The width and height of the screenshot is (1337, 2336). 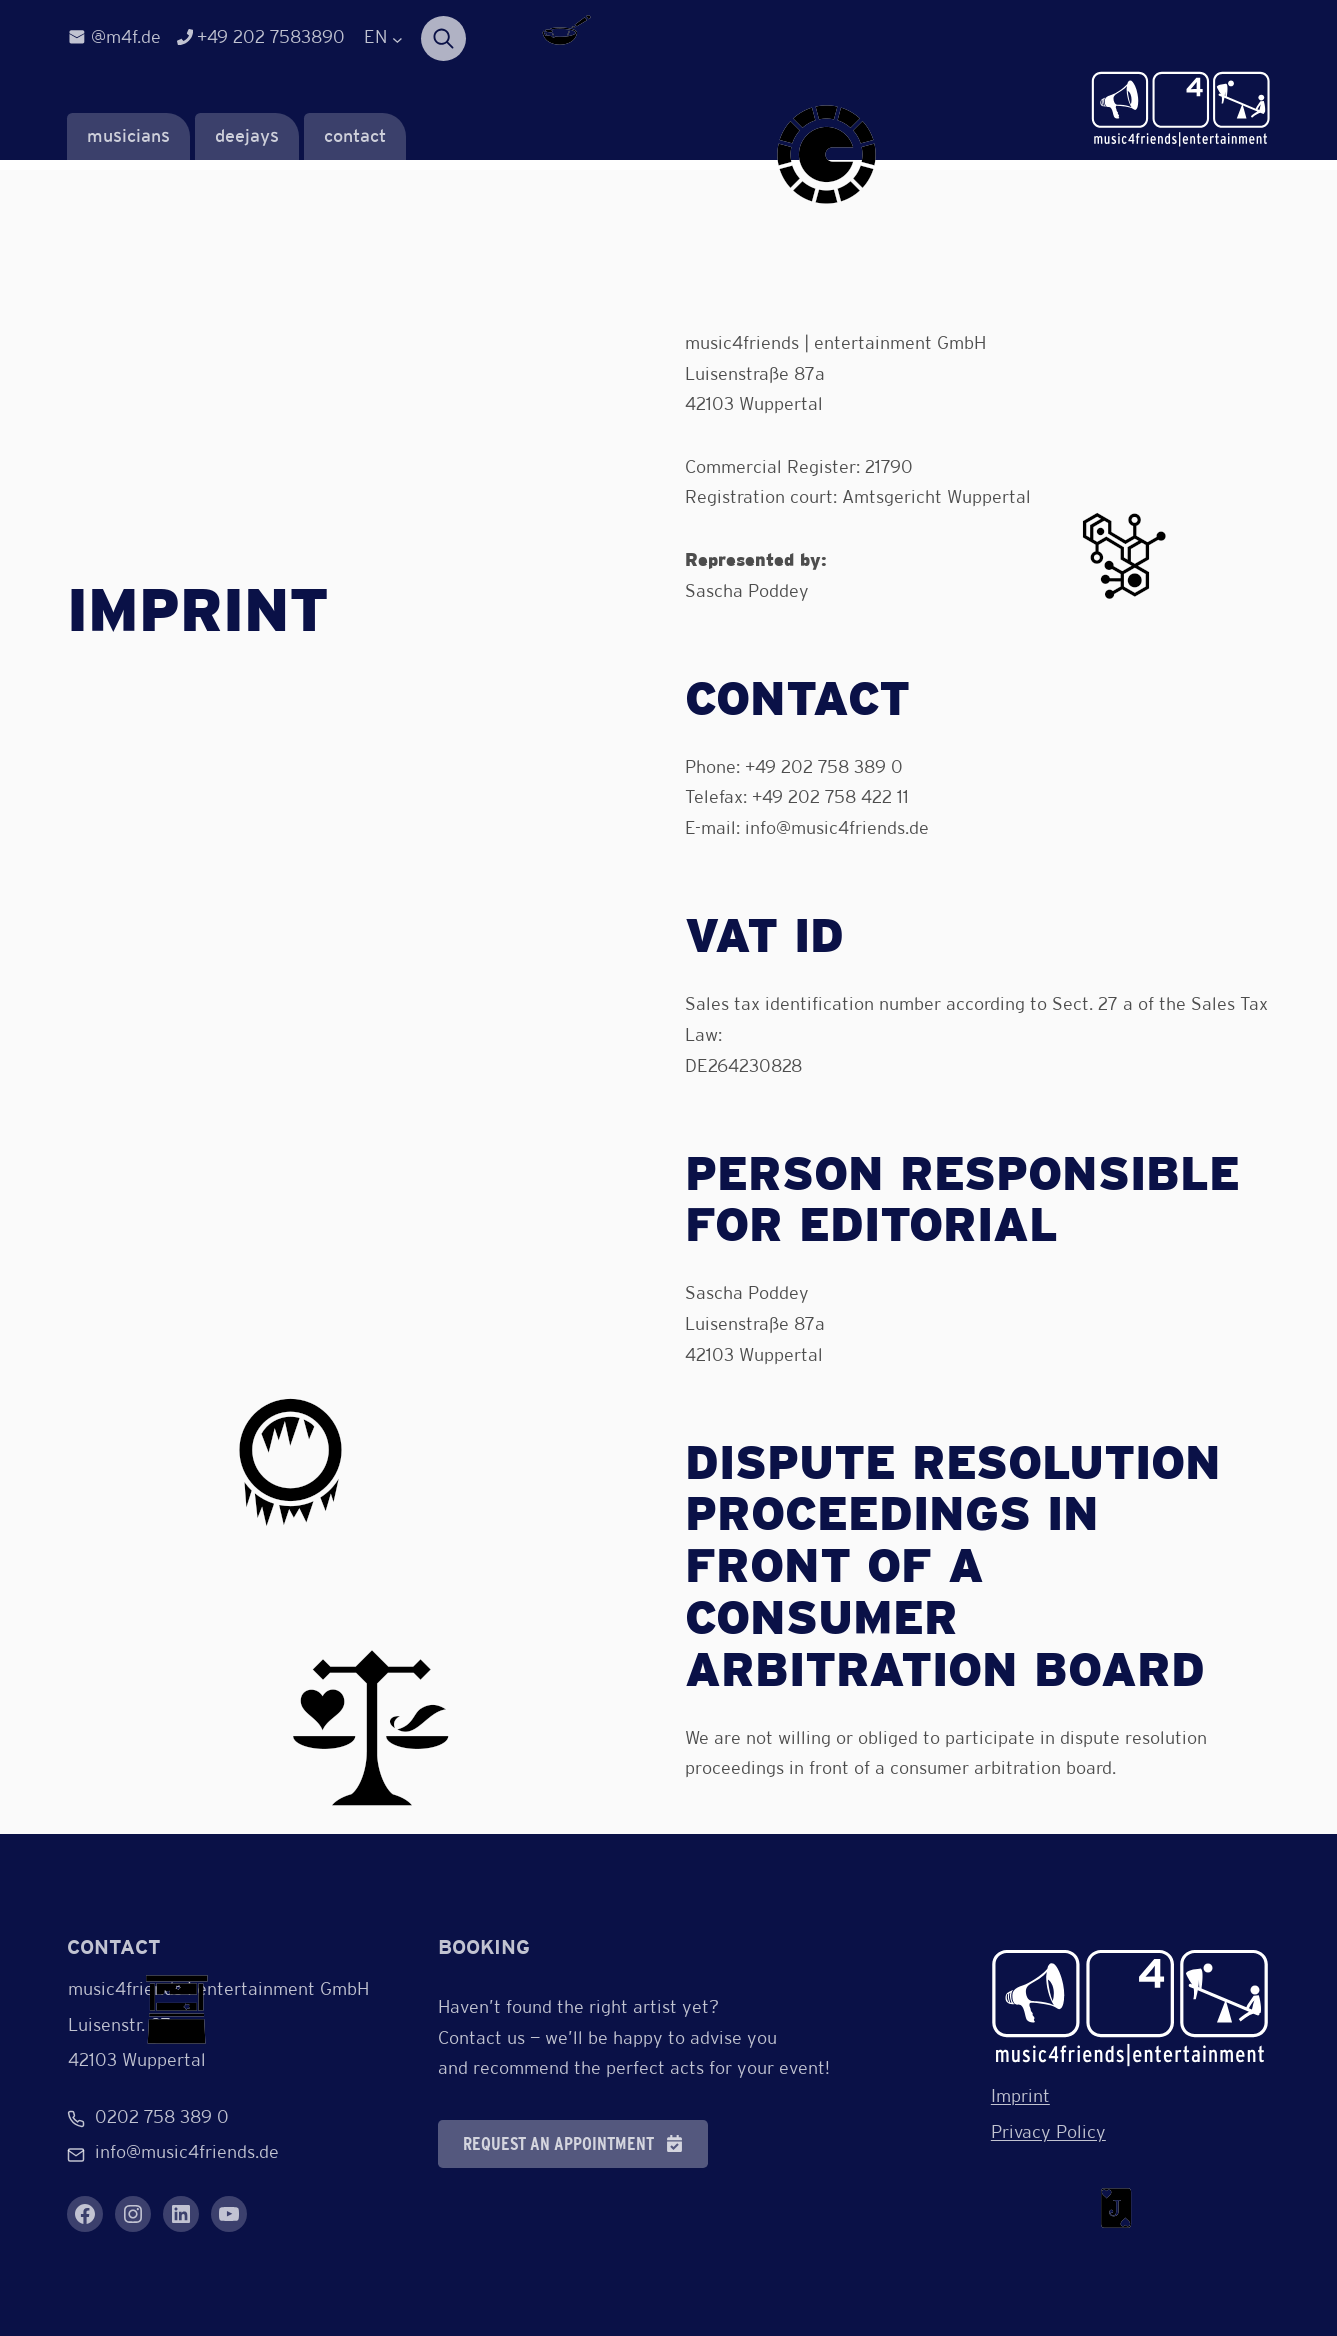 What do you see at coordinates (1124, 556) in the screenshot?
I see `view molecular or chemical structure` at bounding box center [1124, 556].